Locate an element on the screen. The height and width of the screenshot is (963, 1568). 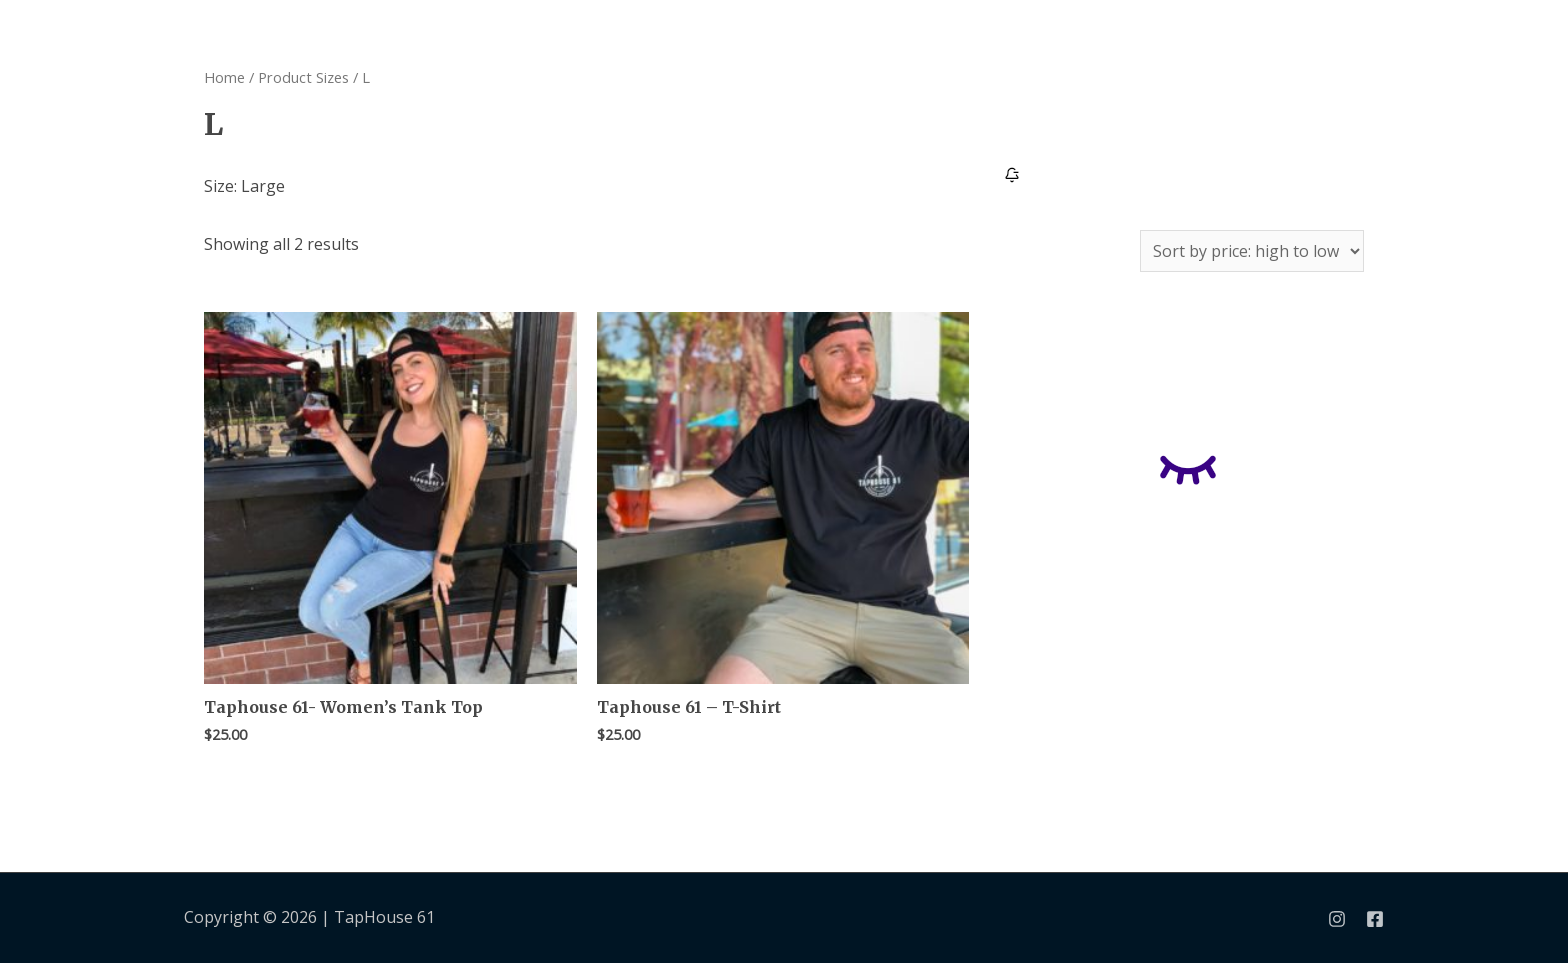
remove a notification is located at coordinates (1012, 175).